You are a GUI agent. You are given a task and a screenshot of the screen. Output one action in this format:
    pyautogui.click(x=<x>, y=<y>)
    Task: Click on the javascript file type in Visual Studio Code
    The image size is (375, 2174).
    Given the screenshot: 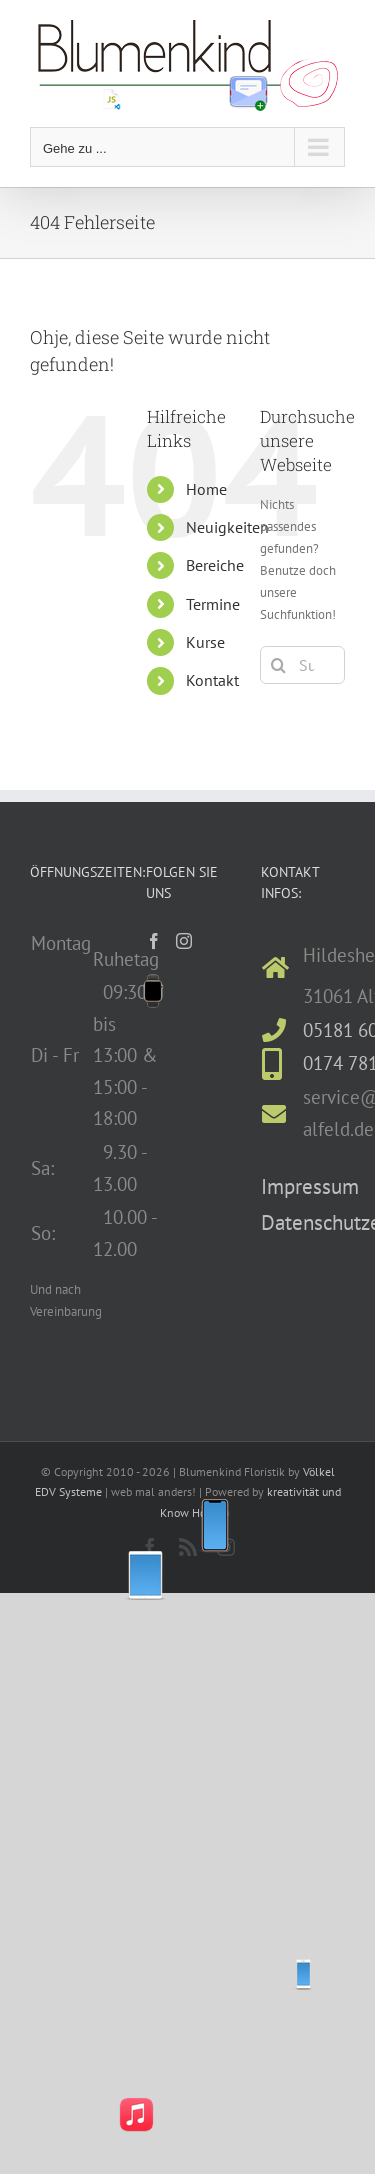 What is the action you would take?
    pyautogui.click(x=111, y=99)
    